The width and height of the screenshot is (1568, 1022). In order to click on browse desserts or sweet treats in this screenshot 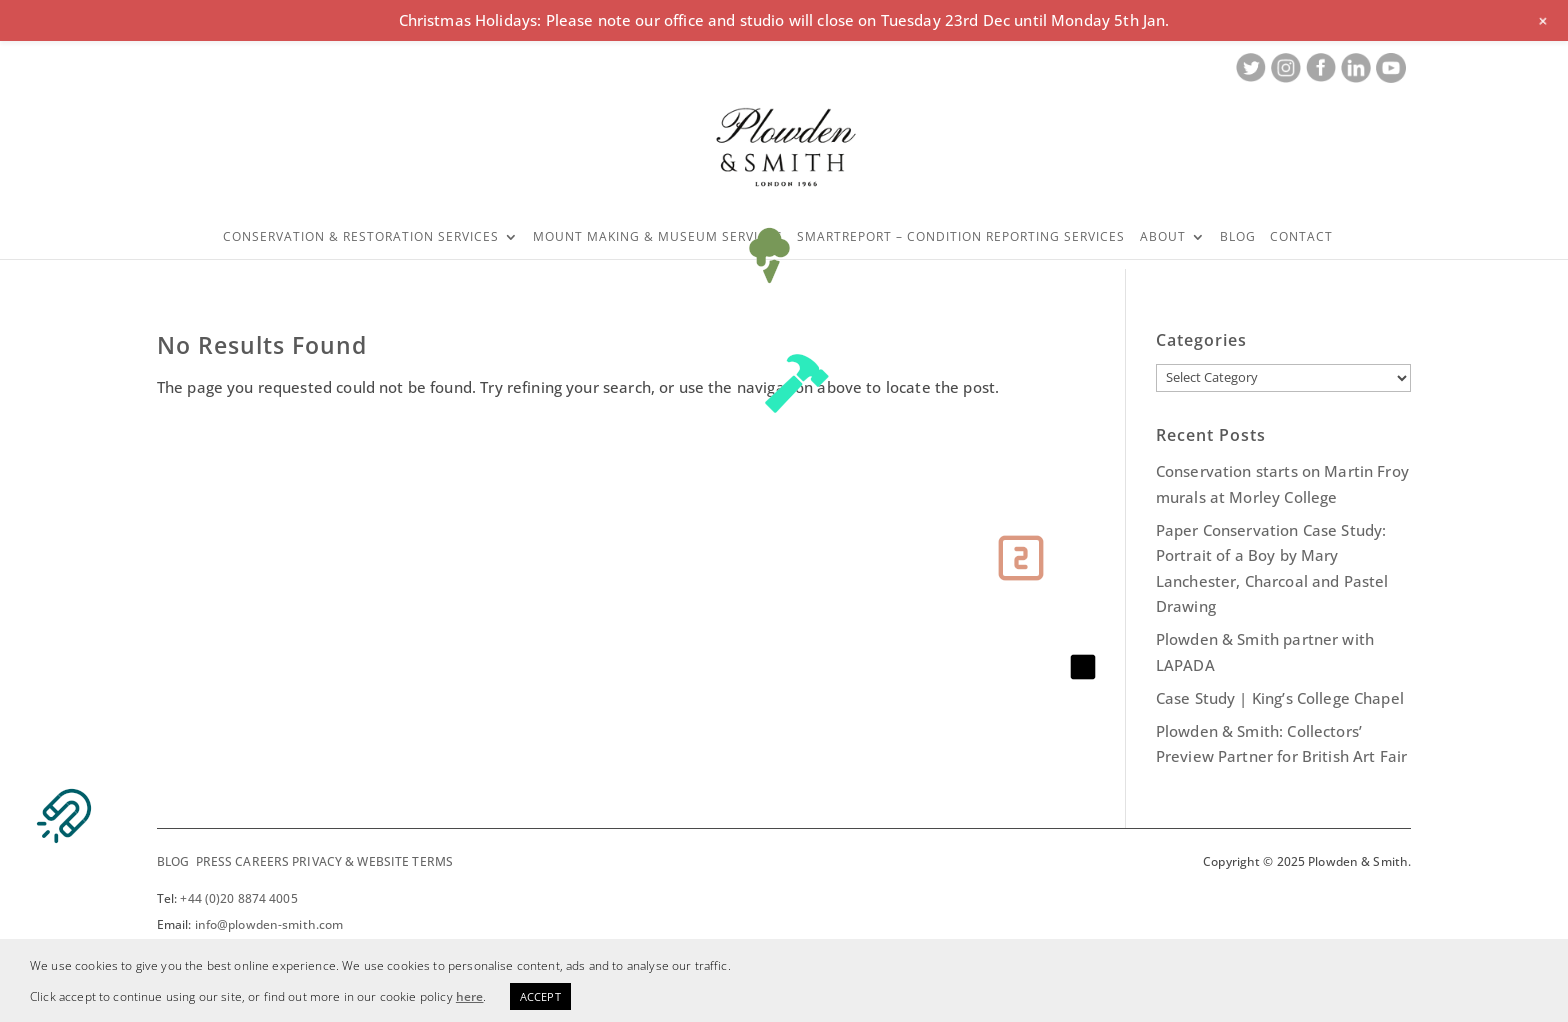, I will do `click(769, 255)`.